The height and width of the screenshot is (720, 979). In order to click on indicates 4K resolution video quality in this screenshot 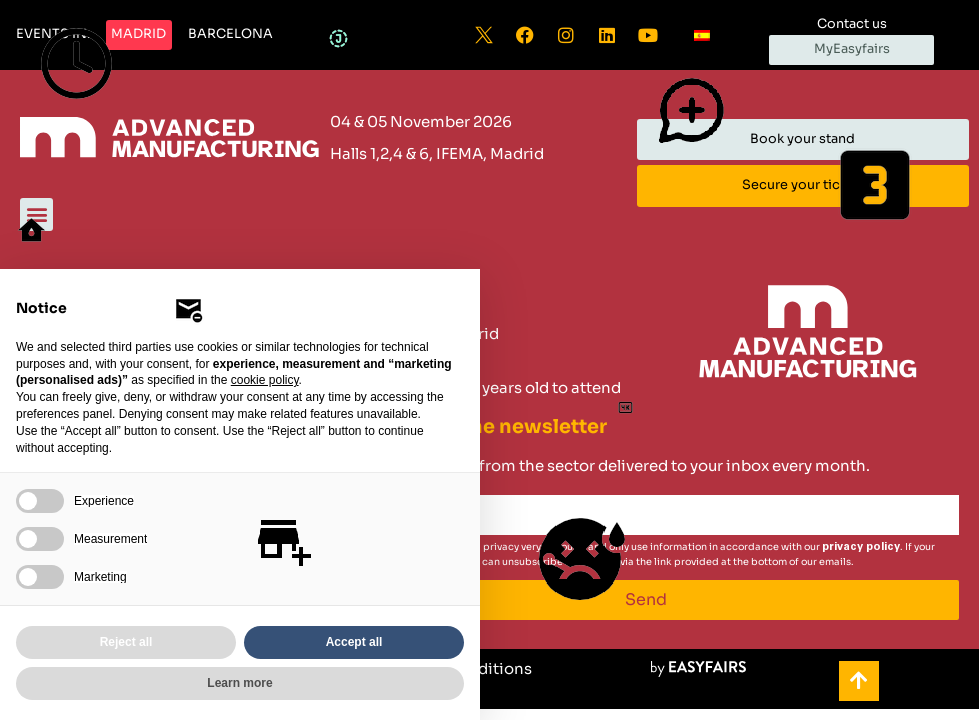, I will do `click(625, 407)`.